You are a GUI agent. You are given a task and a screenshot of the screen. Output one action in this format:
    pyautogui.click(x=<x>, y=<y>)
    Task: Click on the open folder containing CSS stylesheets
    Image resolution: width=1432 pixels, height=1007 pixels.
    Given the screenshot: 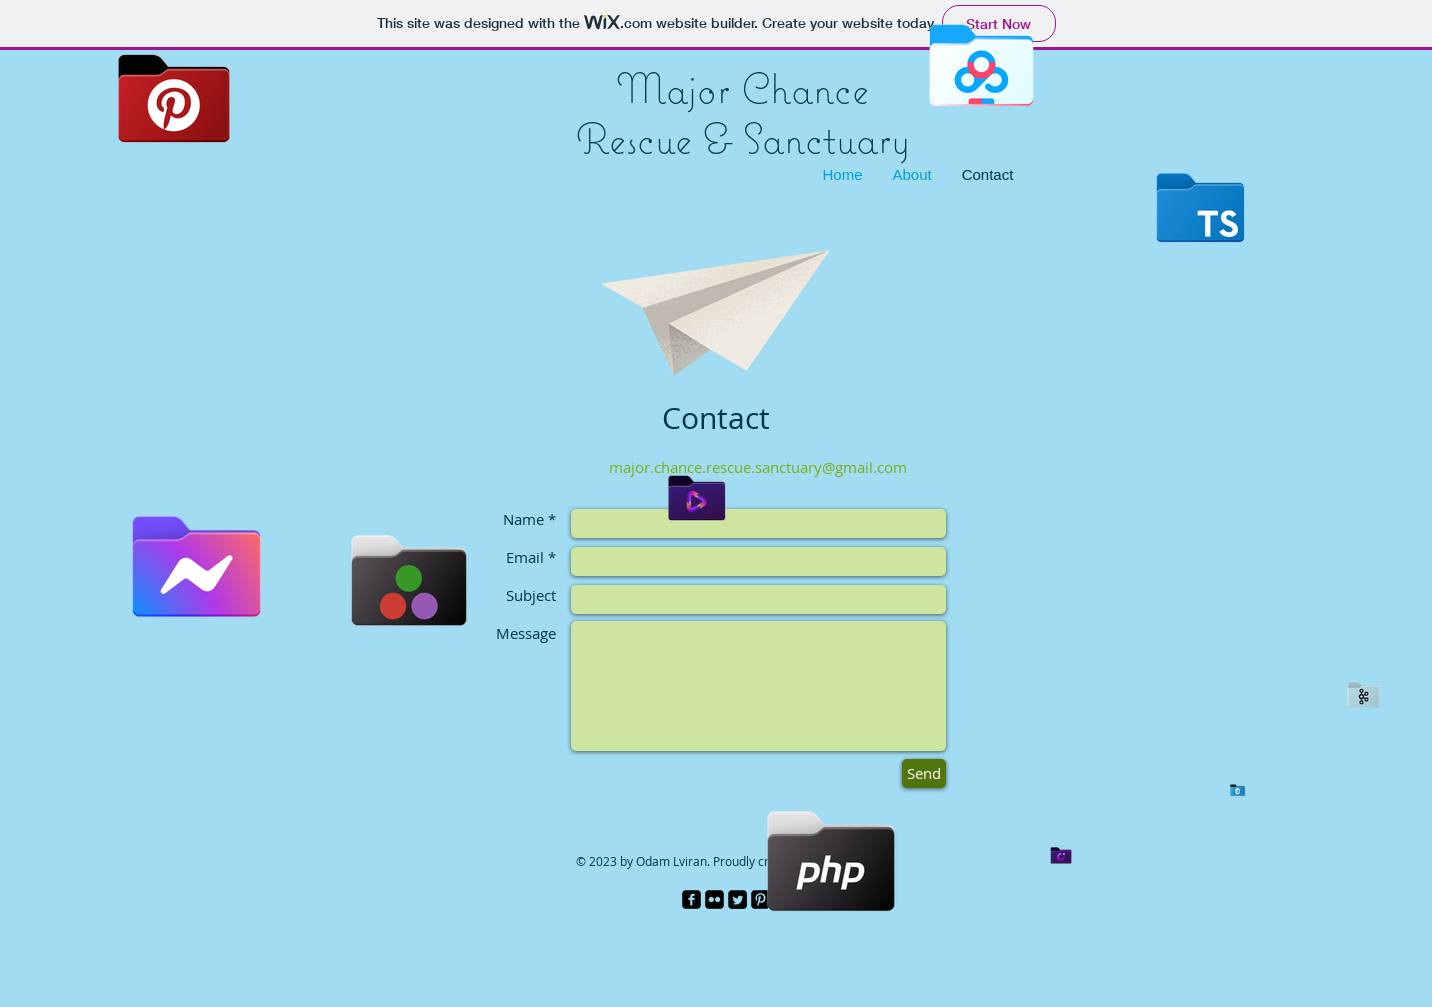 What is the action you would take?
    pyautogui.click(x=1237, y=790)
    